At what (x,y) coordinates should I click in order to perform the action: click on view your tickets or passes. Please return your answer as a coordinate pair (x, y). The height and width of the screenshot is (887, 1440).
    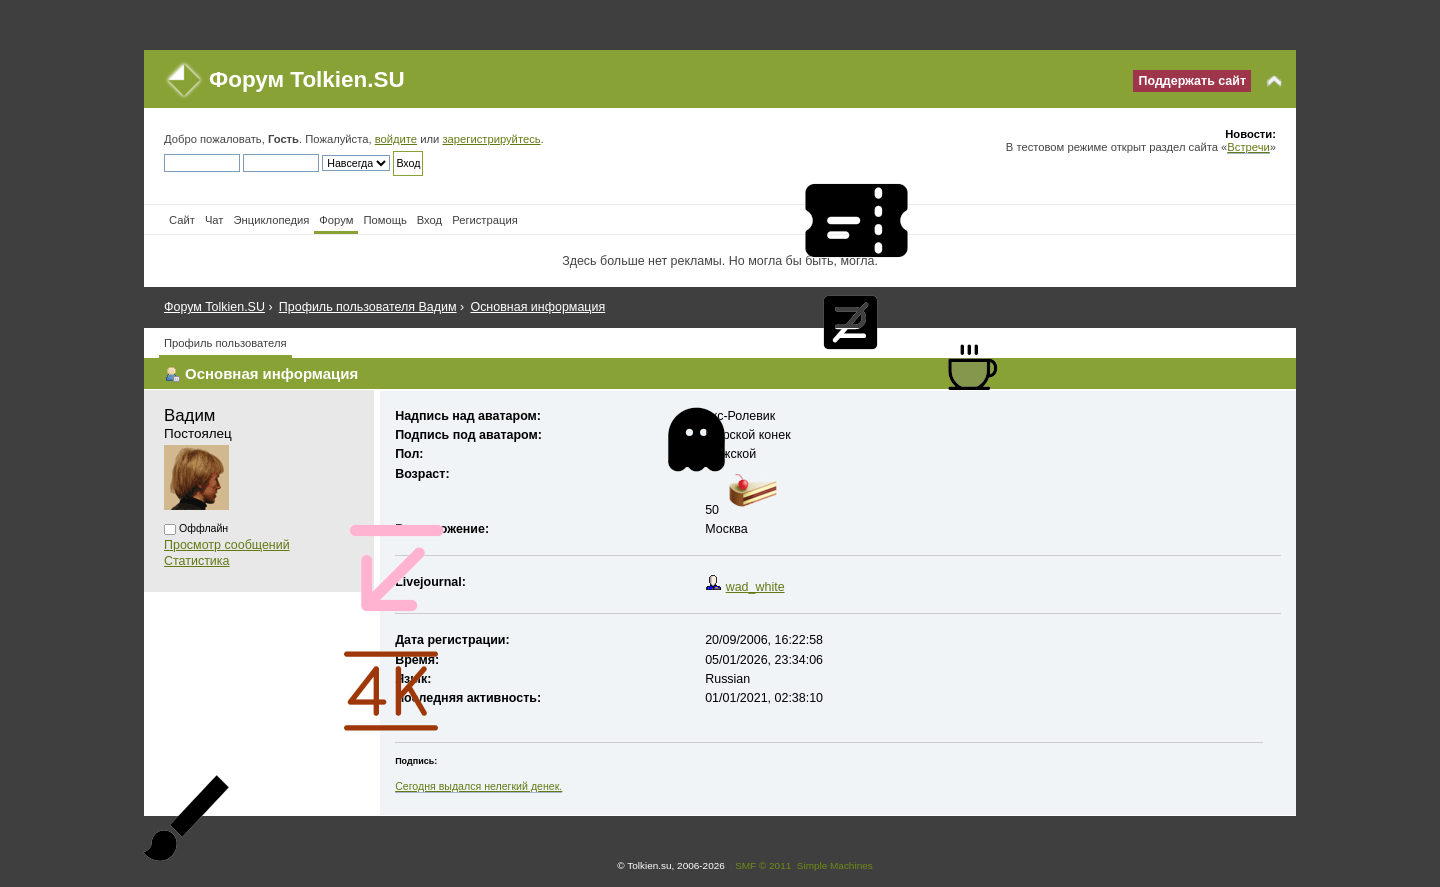
    Looking at the image, I should click on (856, 220).